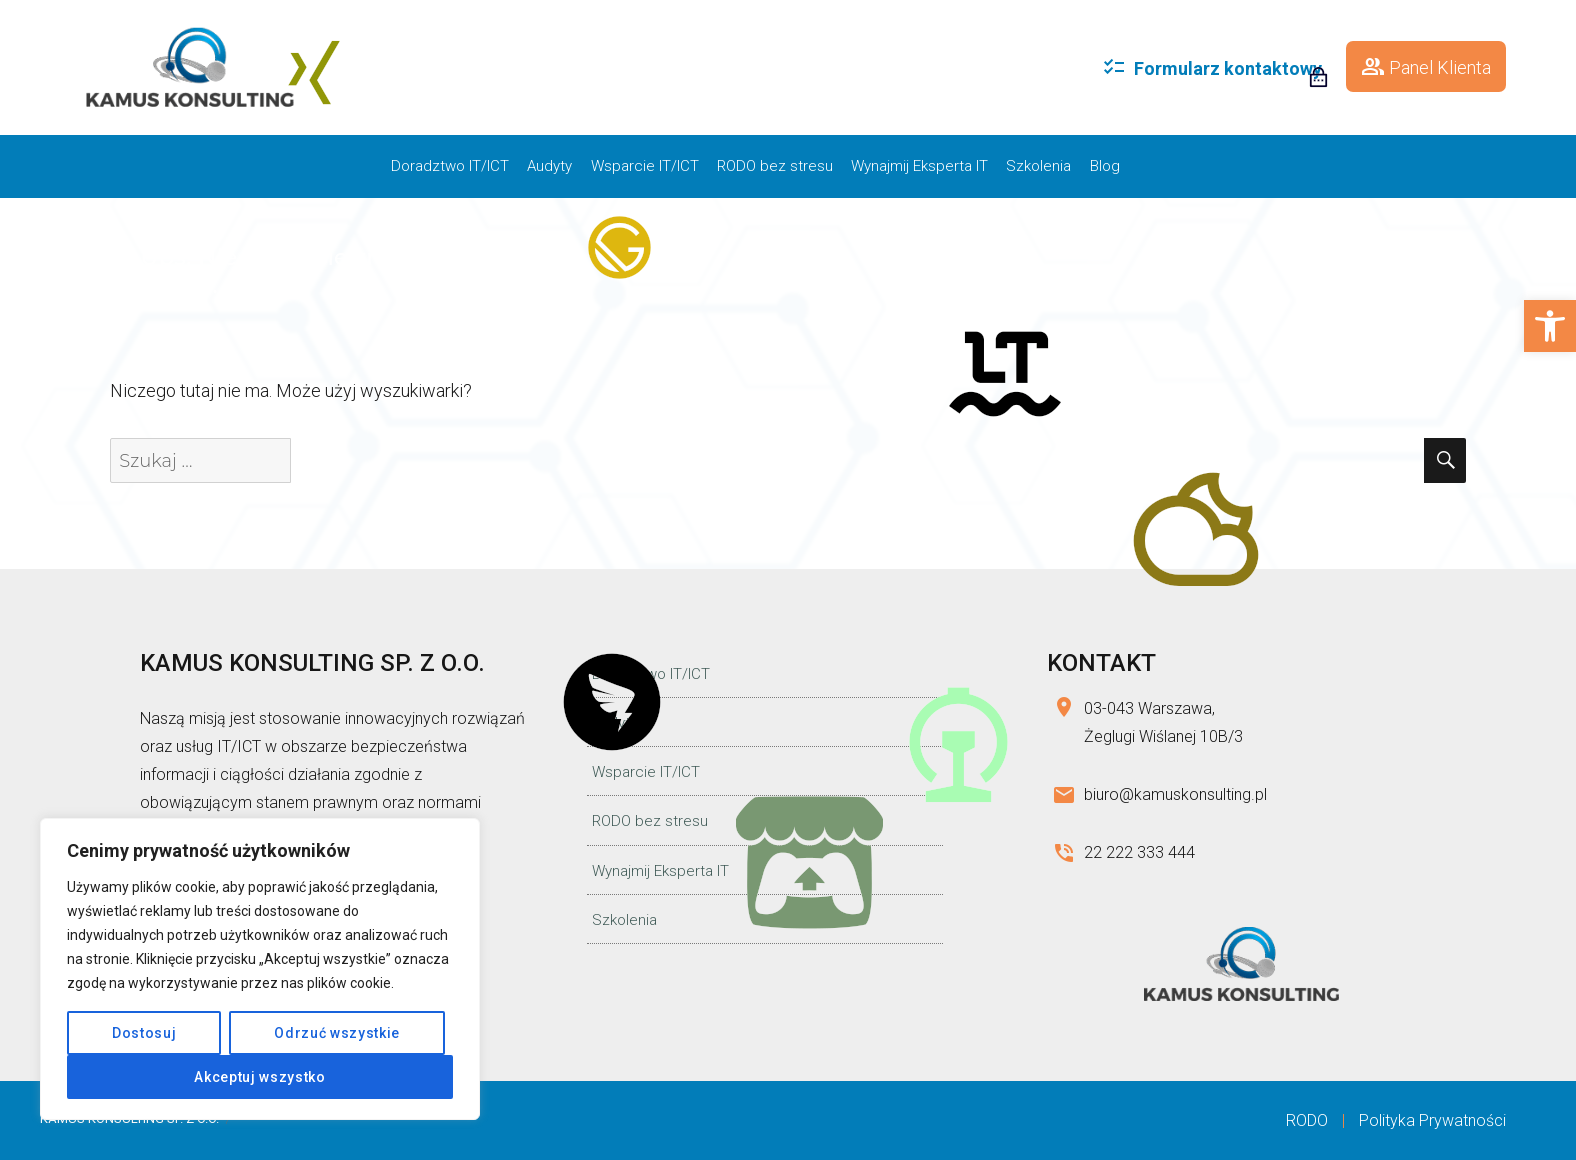 The width and height of the screenshot is (1576, 1160). Describe the element at coordinates (958, 747) in the screenshot. I see `china railway logo` at that location.